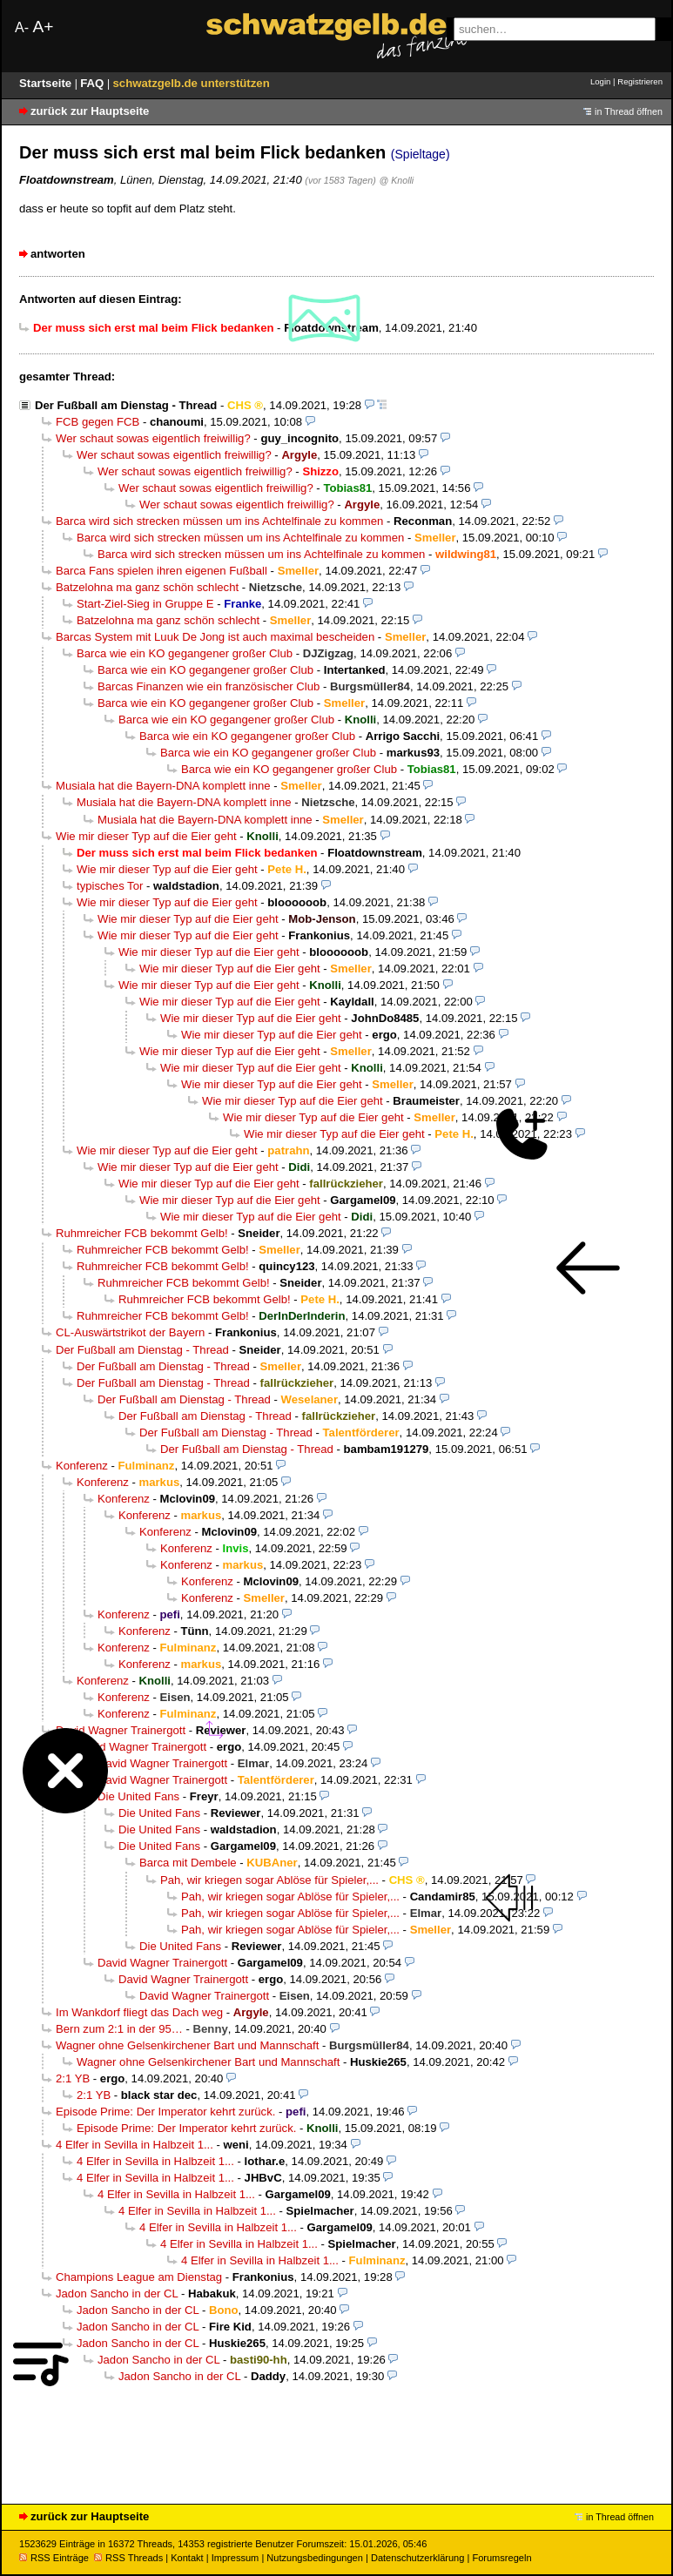  Describe the element at coordinates (37, 2361) in the screenshot. I see `view your playlist` at that location.